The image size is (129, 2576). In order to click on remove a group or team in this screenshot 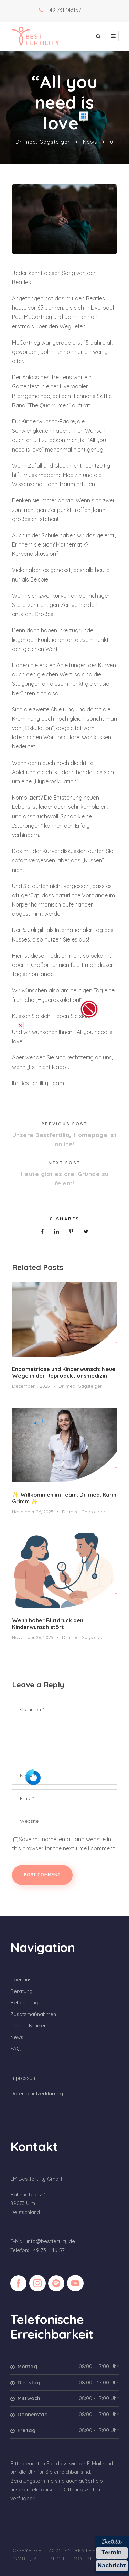, I will do `click(89, 1009)`.